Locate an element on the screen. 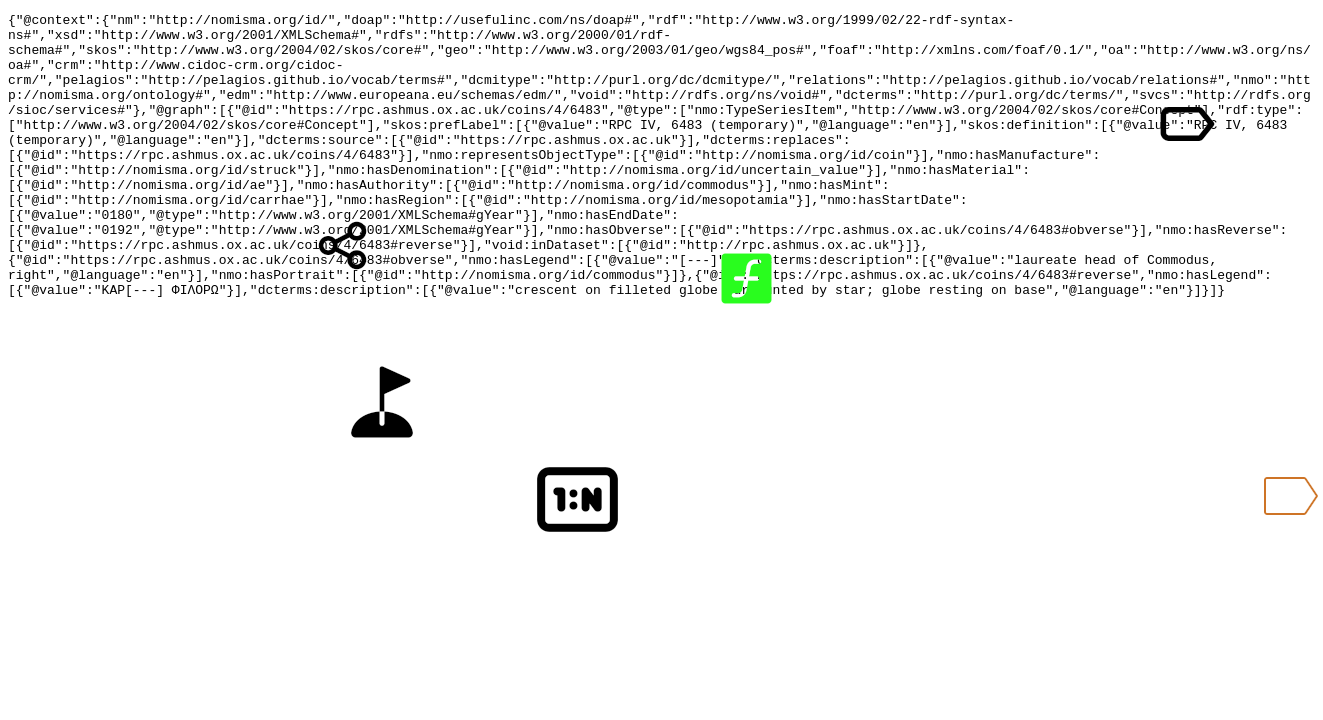  access or create a function in code editor is located at coordinates (746, 278).